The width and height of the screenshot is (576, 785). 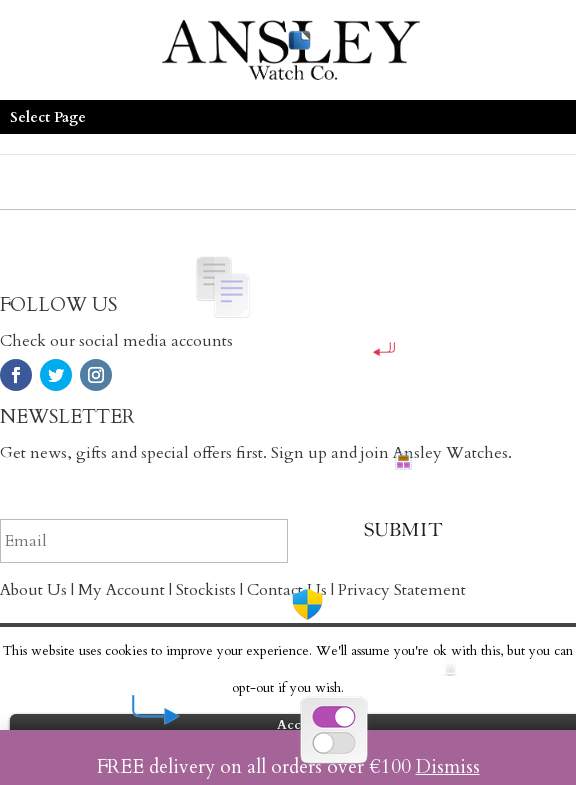 What do you see at coordinates (383, 347) in the screenshot?
I see `reply to all recipients of an email` at bounding box center [383, 347].